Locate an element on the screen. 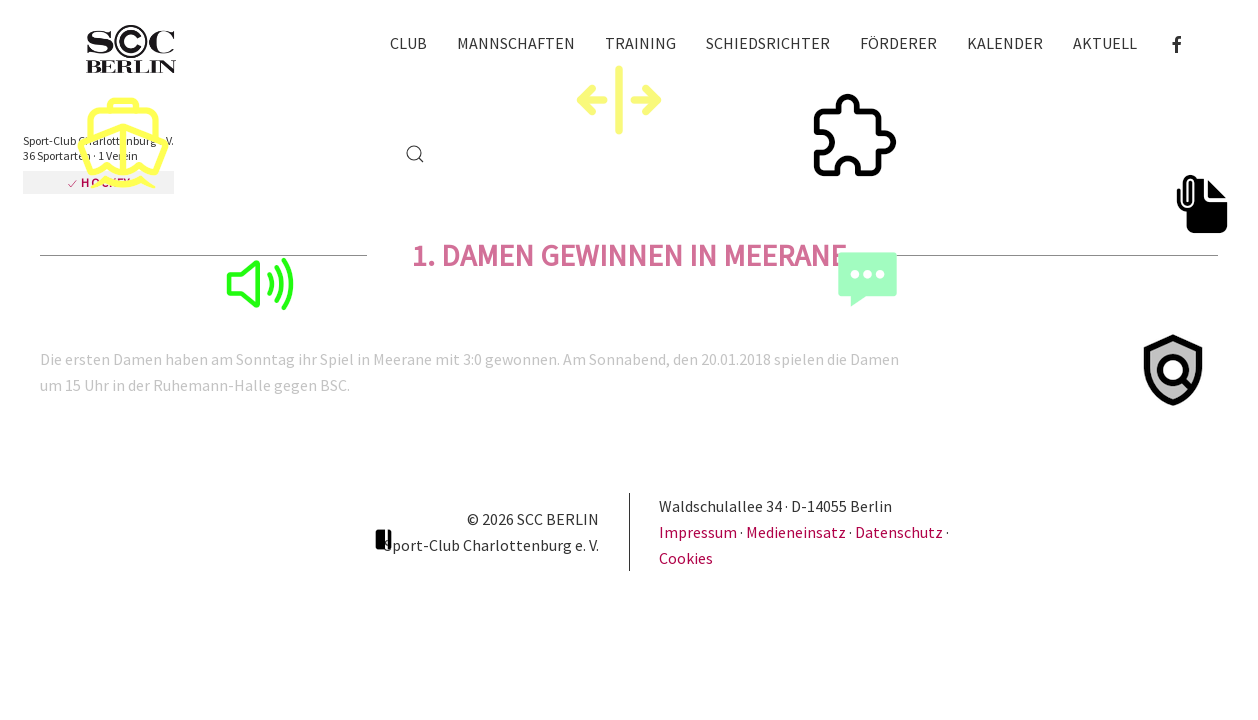 The image size is (1258, 720). access boat or ferry services is located at coordinates (123, 143).